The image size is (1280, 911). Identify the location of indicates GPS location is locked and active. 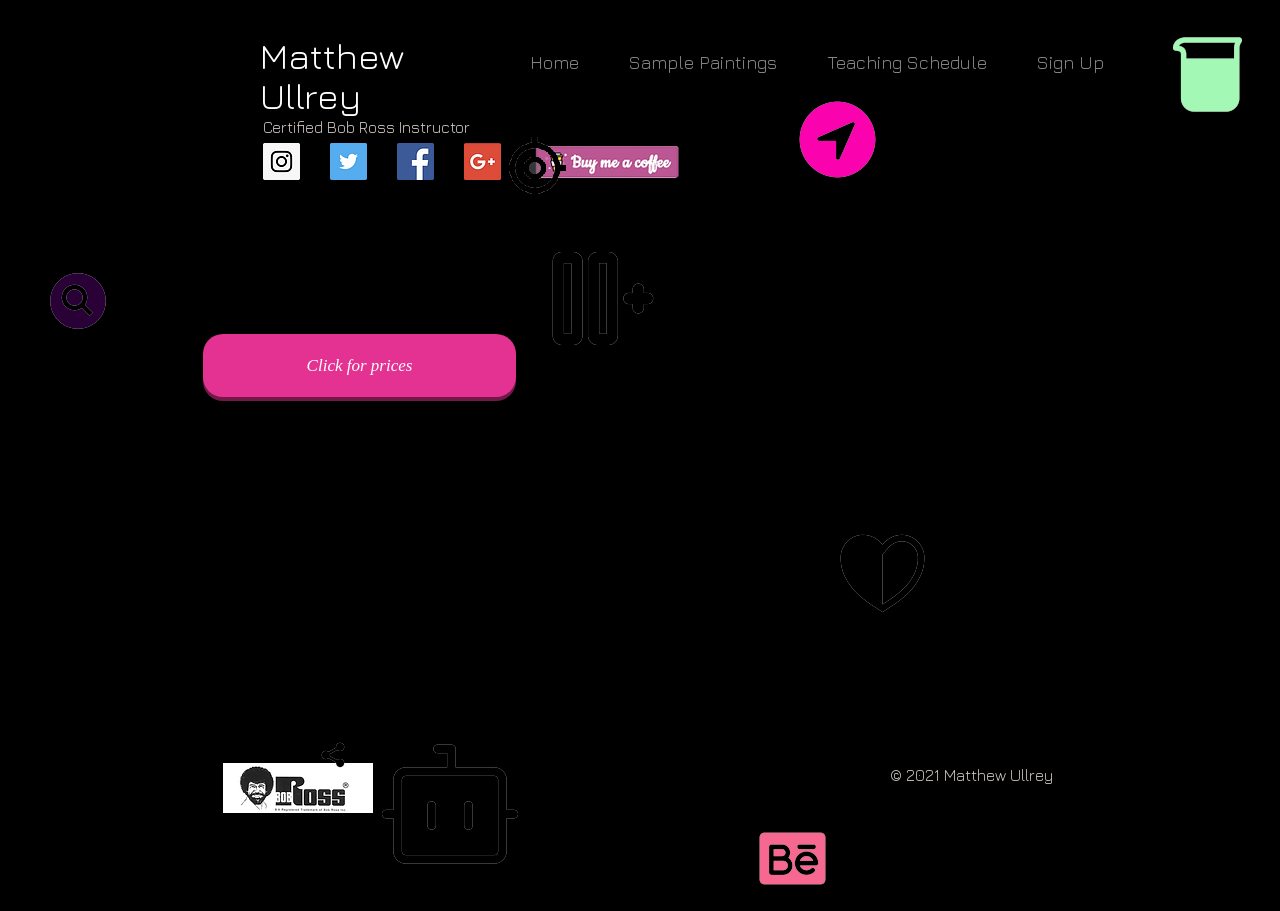
(535, 168).